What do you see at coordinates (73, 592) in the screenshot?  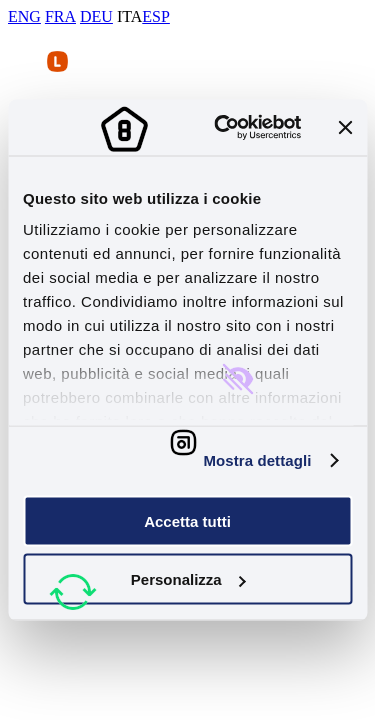 I see `sync or refresh data` at bounding box center [73, 592].